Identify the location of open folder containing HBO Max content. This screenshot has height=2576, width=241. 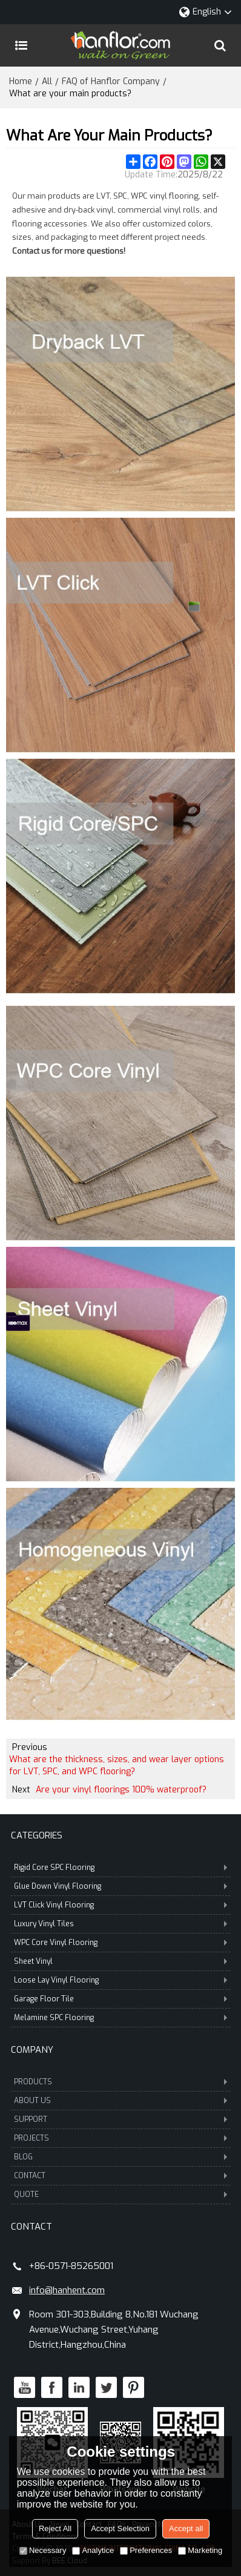
(18, 1322).